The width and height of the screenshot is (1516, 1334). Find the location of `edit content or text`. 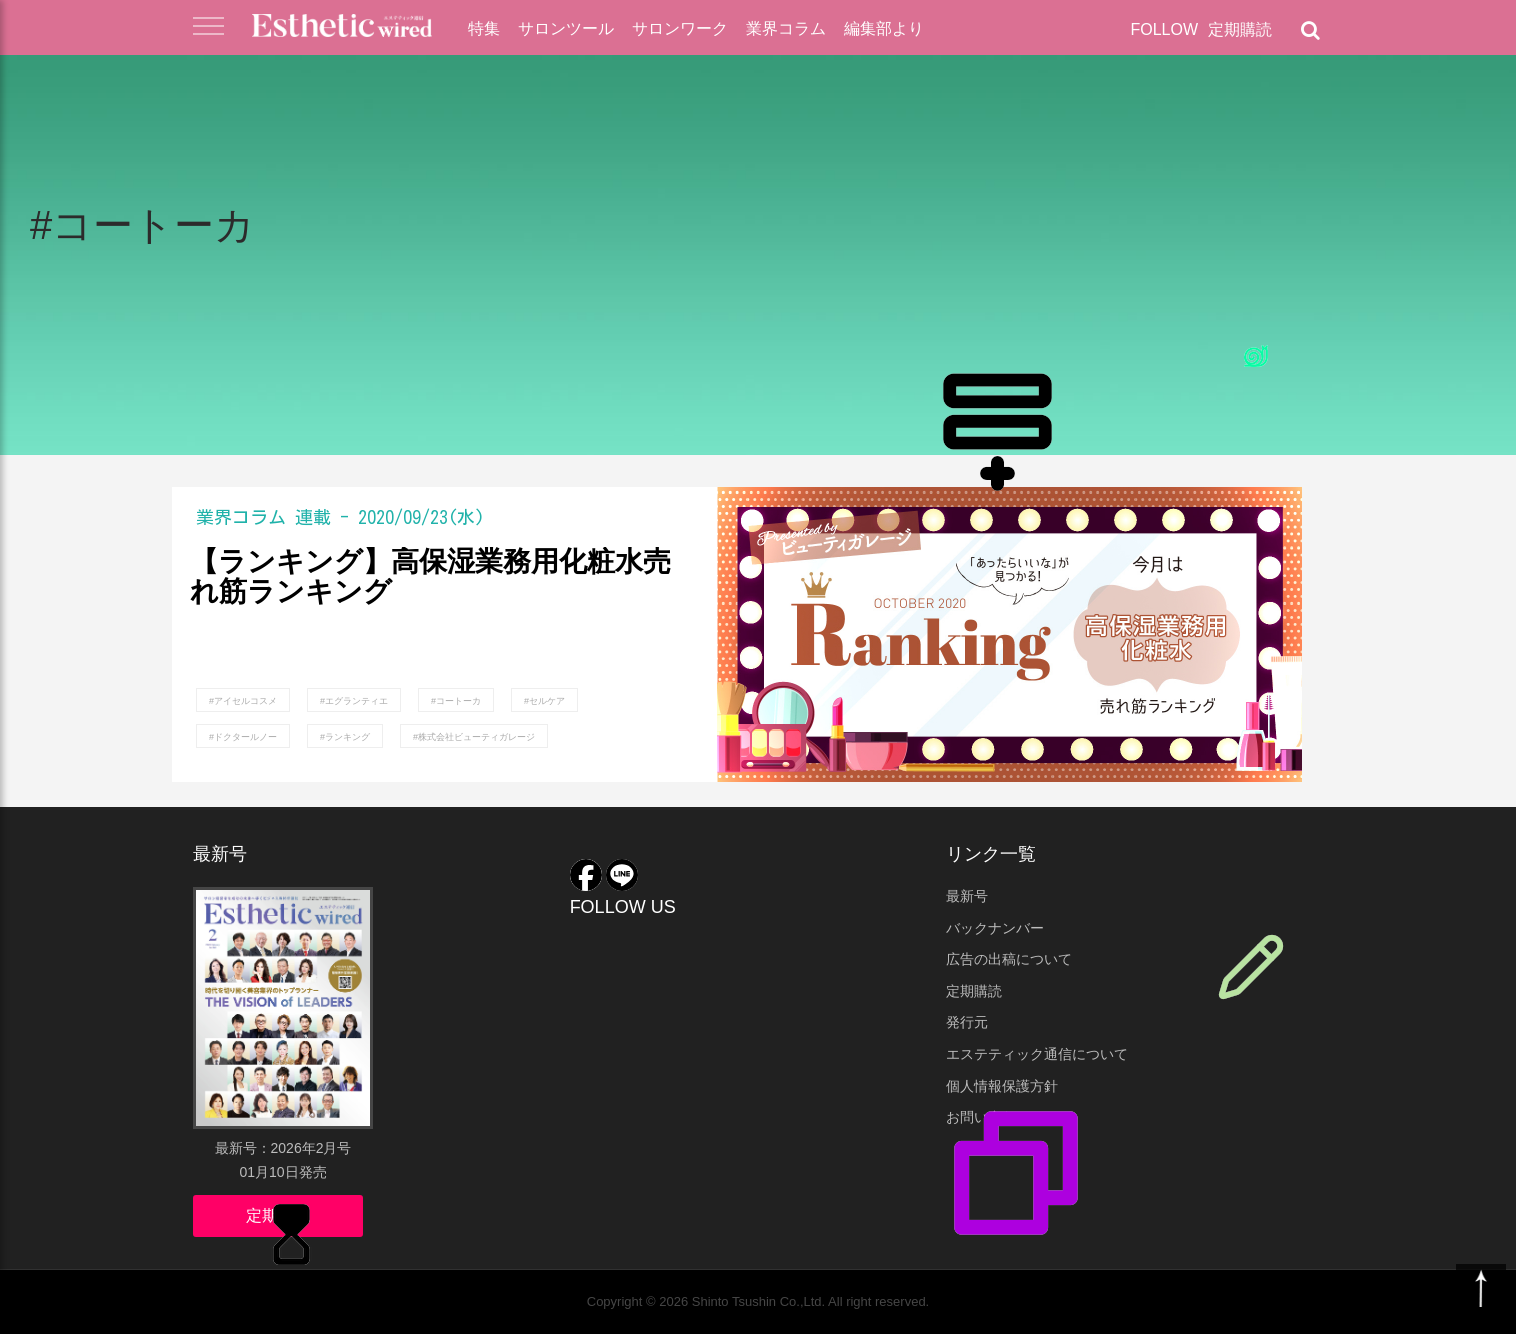

edit content or text is located at coordinates (1251, 967).